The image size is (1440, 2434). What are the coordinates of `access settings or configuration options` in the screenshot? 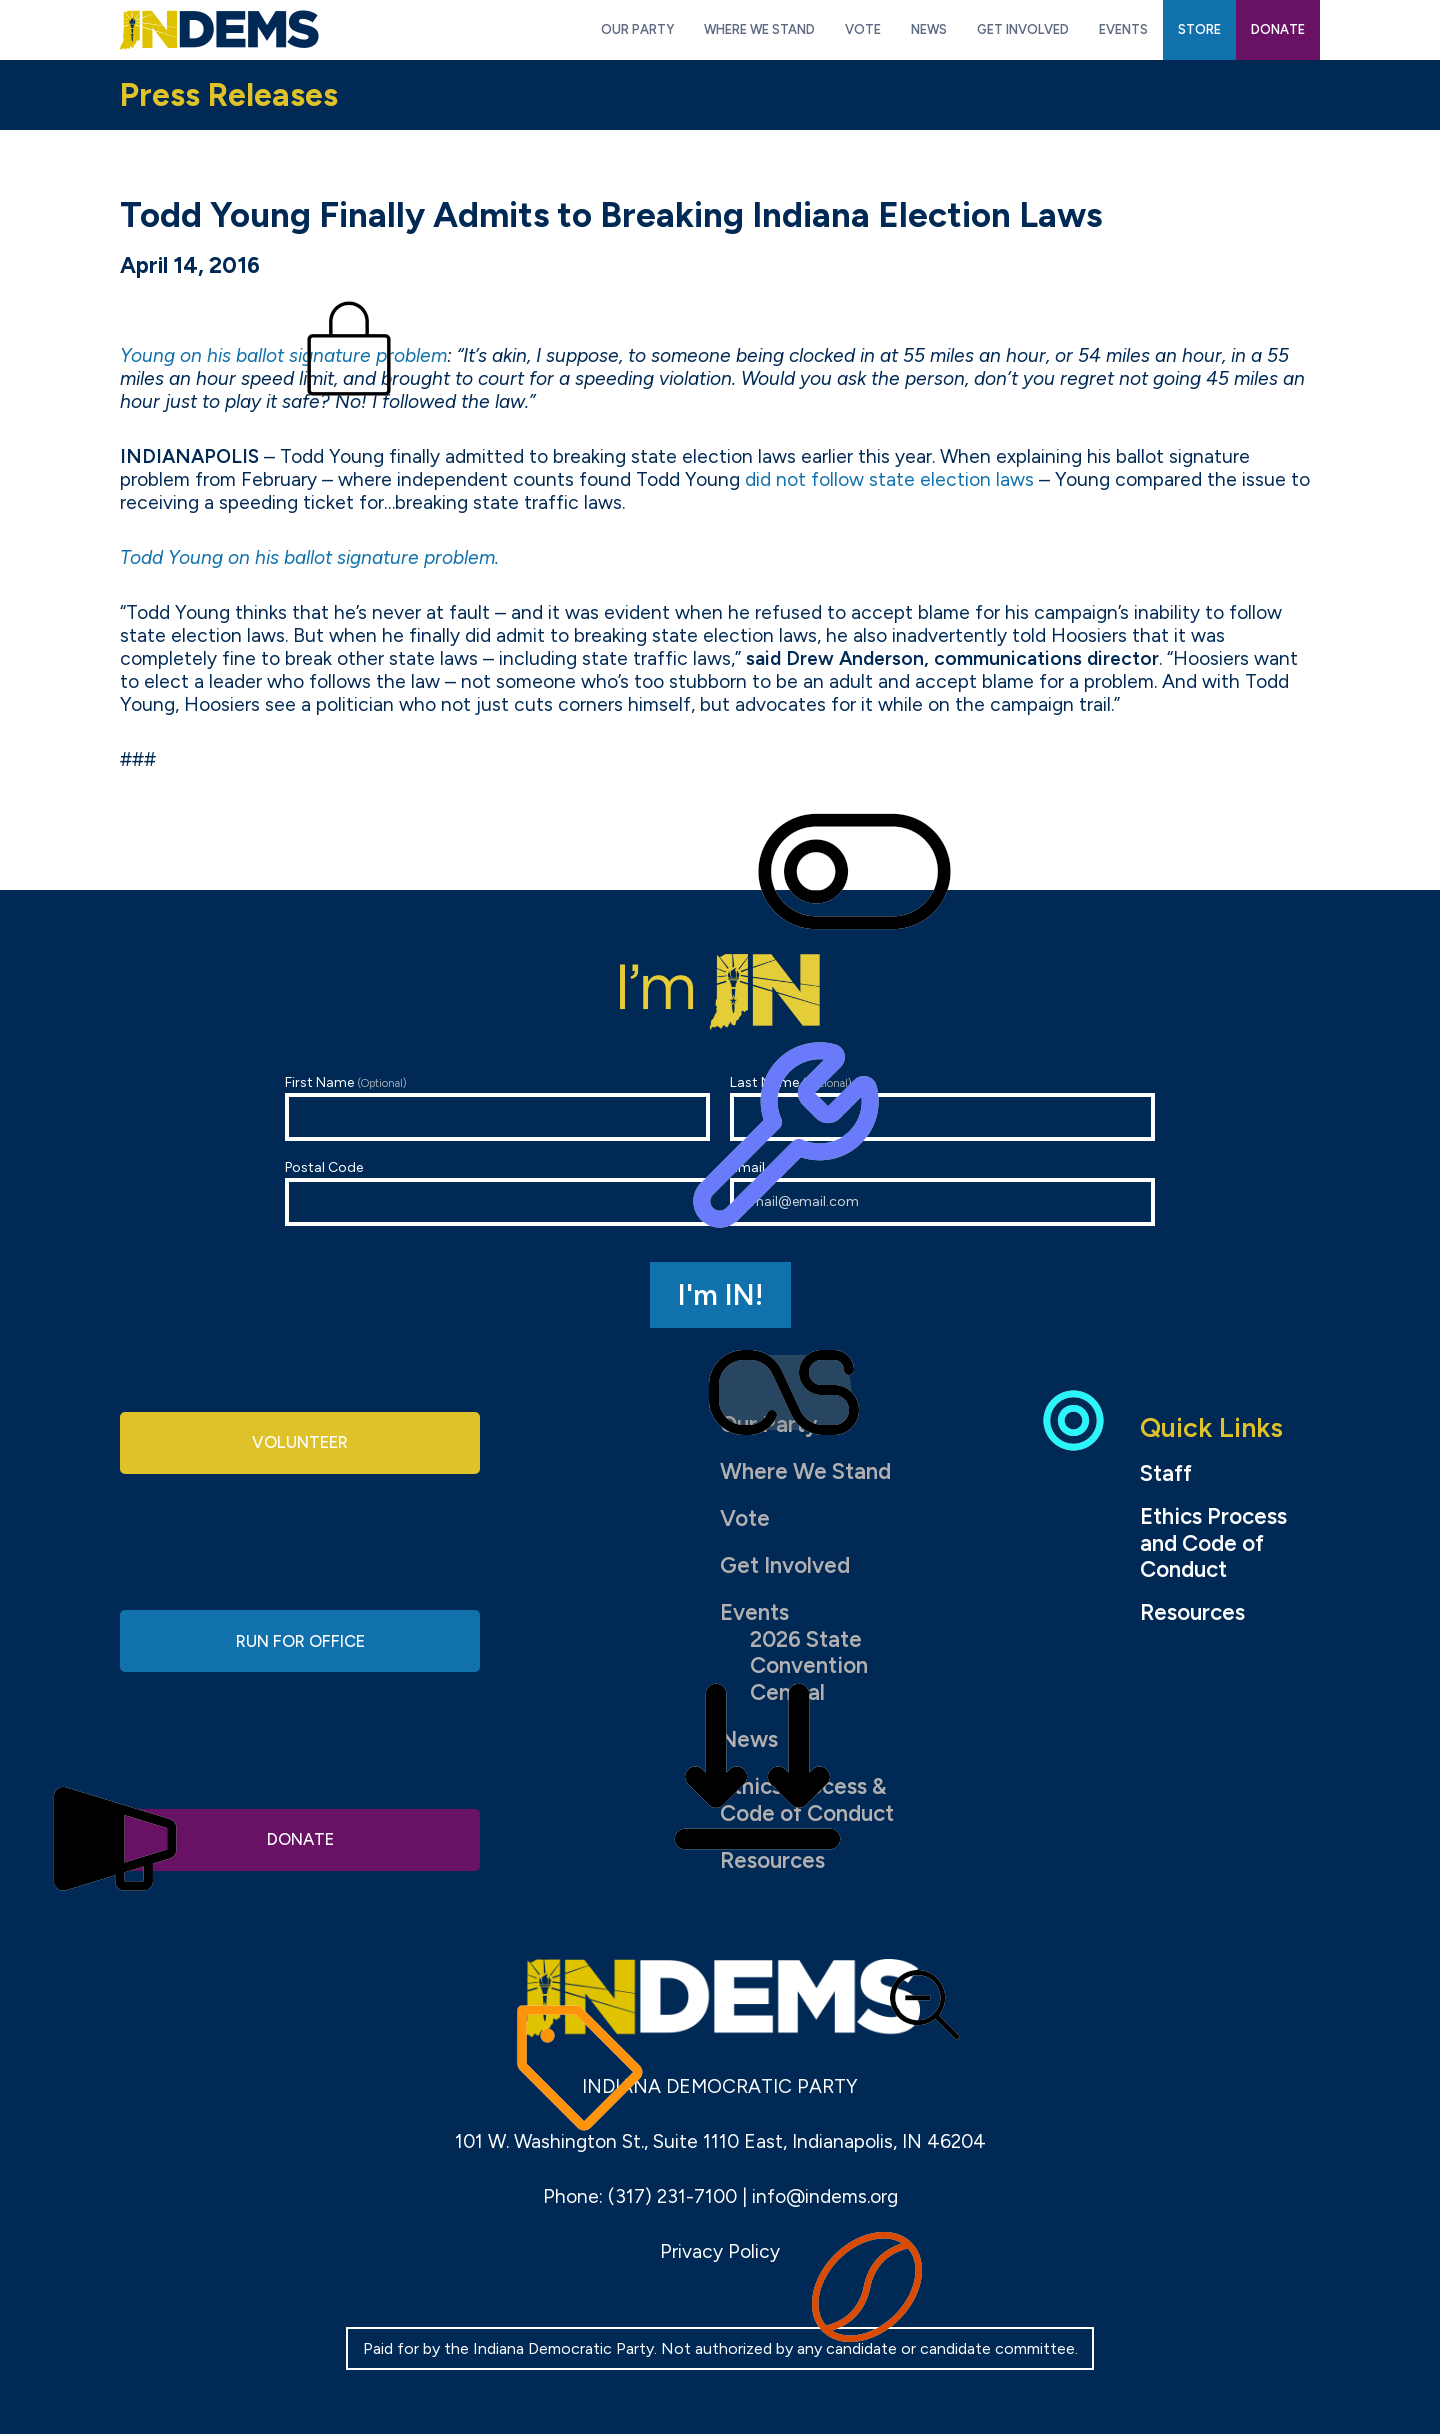 It's located at (786, 1135).